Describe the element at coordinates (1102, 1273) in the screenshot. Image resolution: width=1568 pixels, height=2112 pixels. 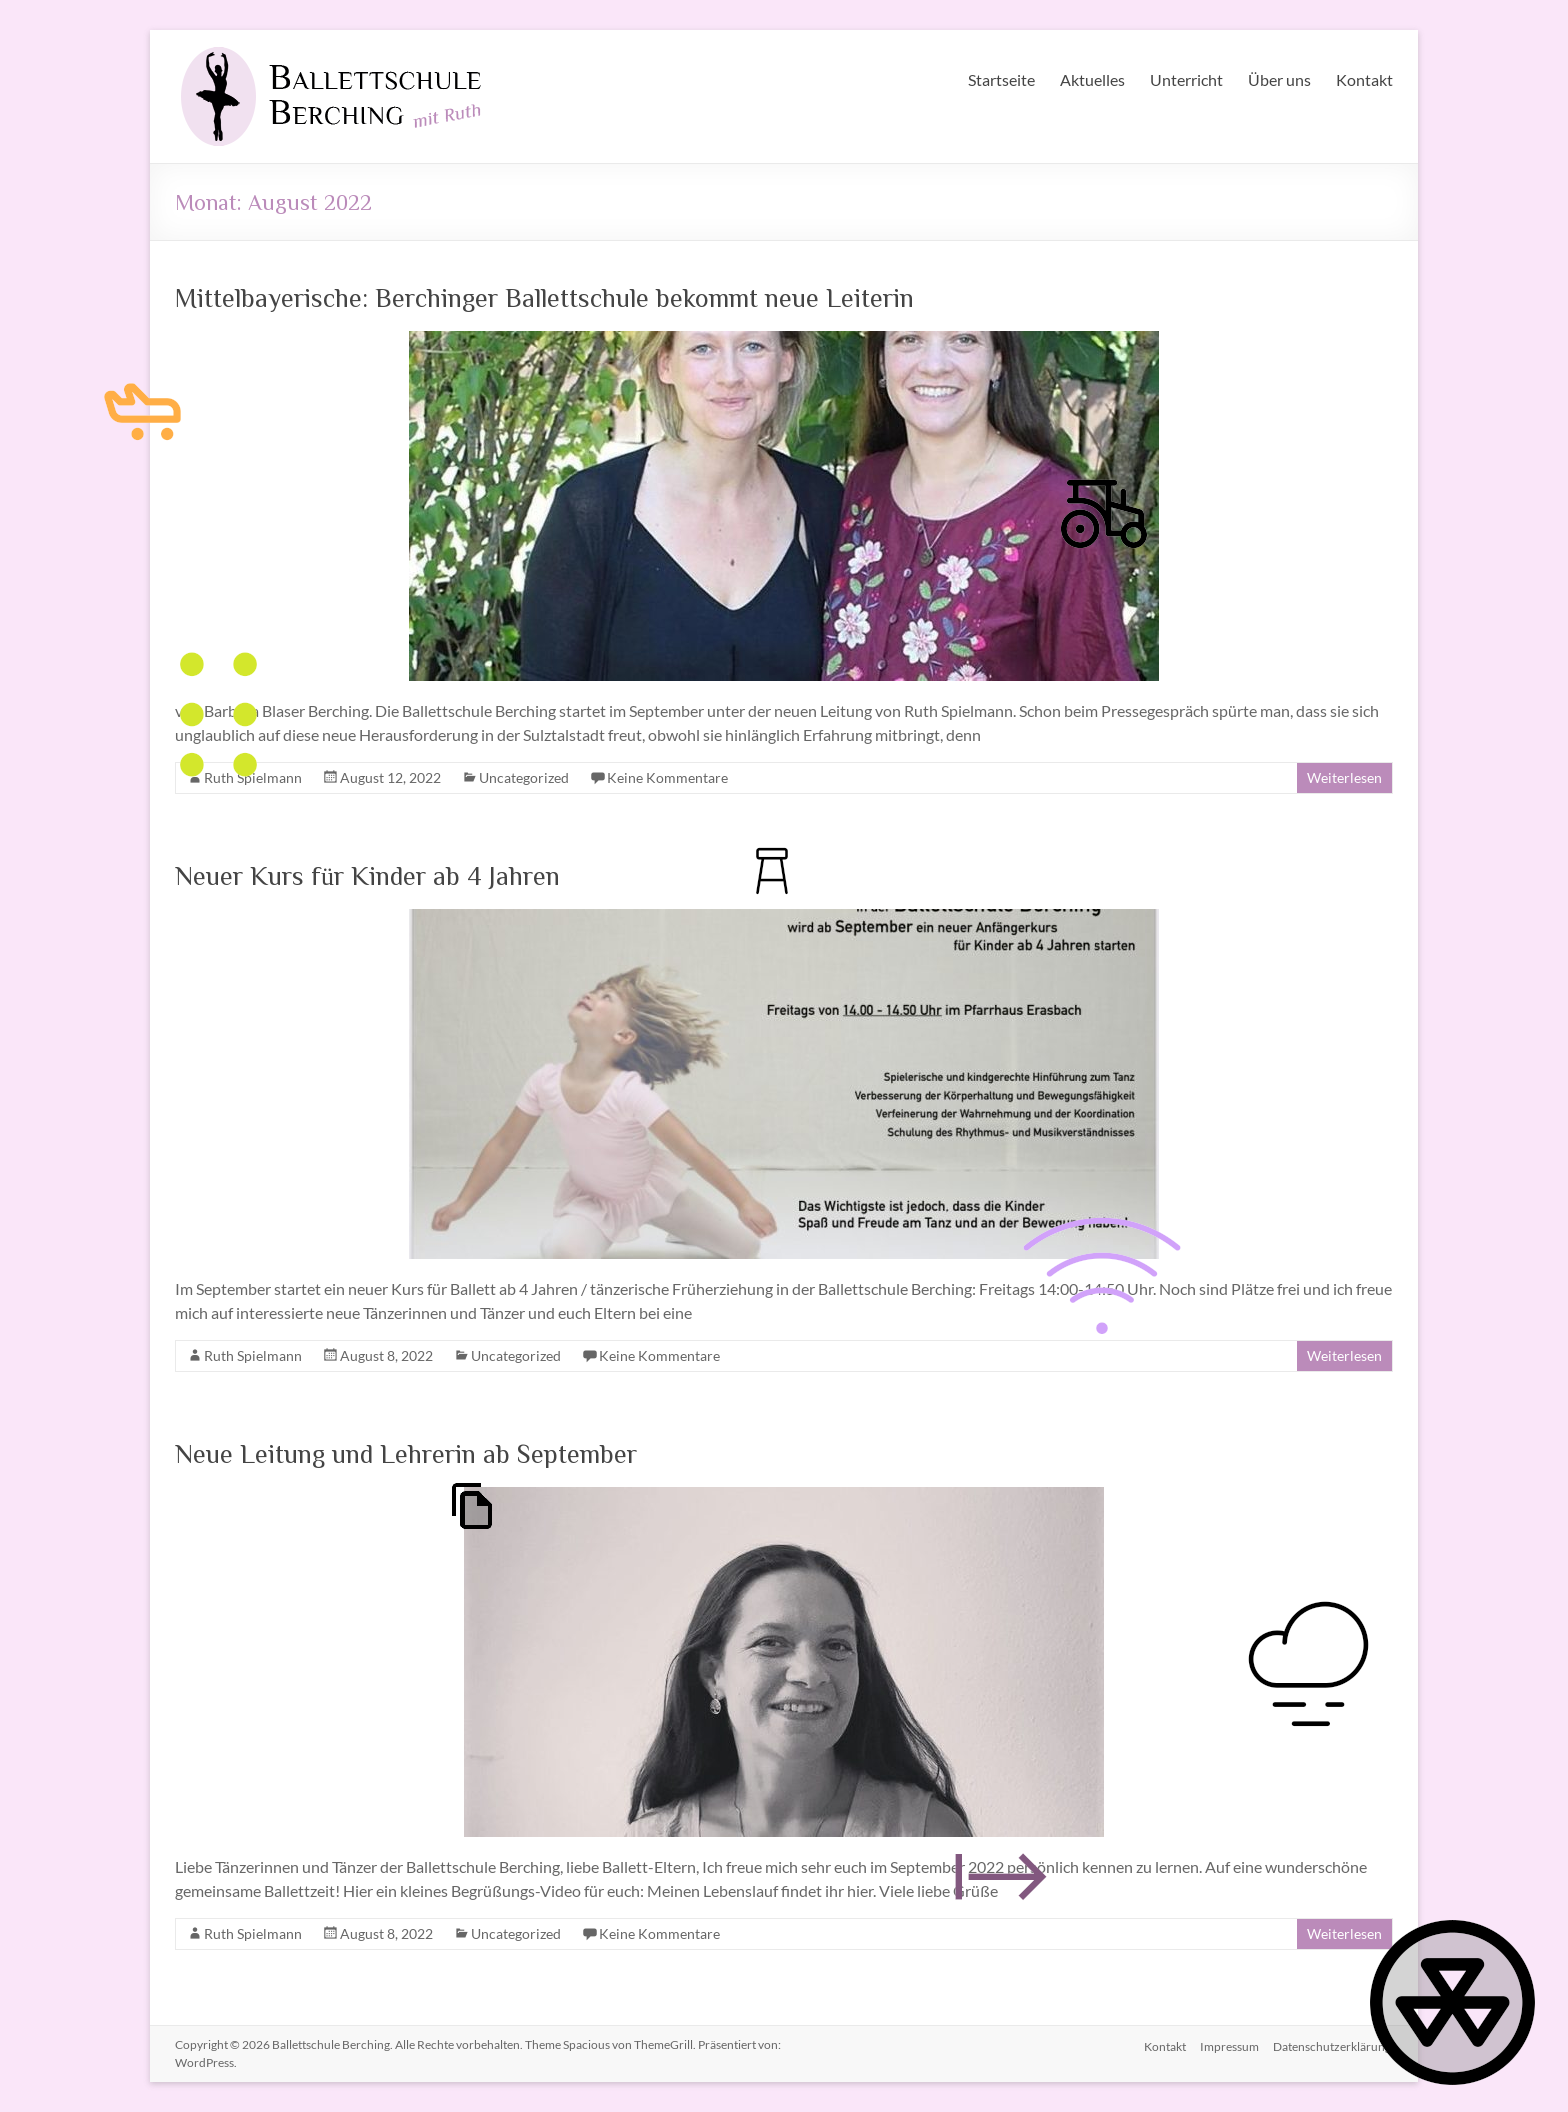
I see `indicates strong wifi signal strength` at that location.